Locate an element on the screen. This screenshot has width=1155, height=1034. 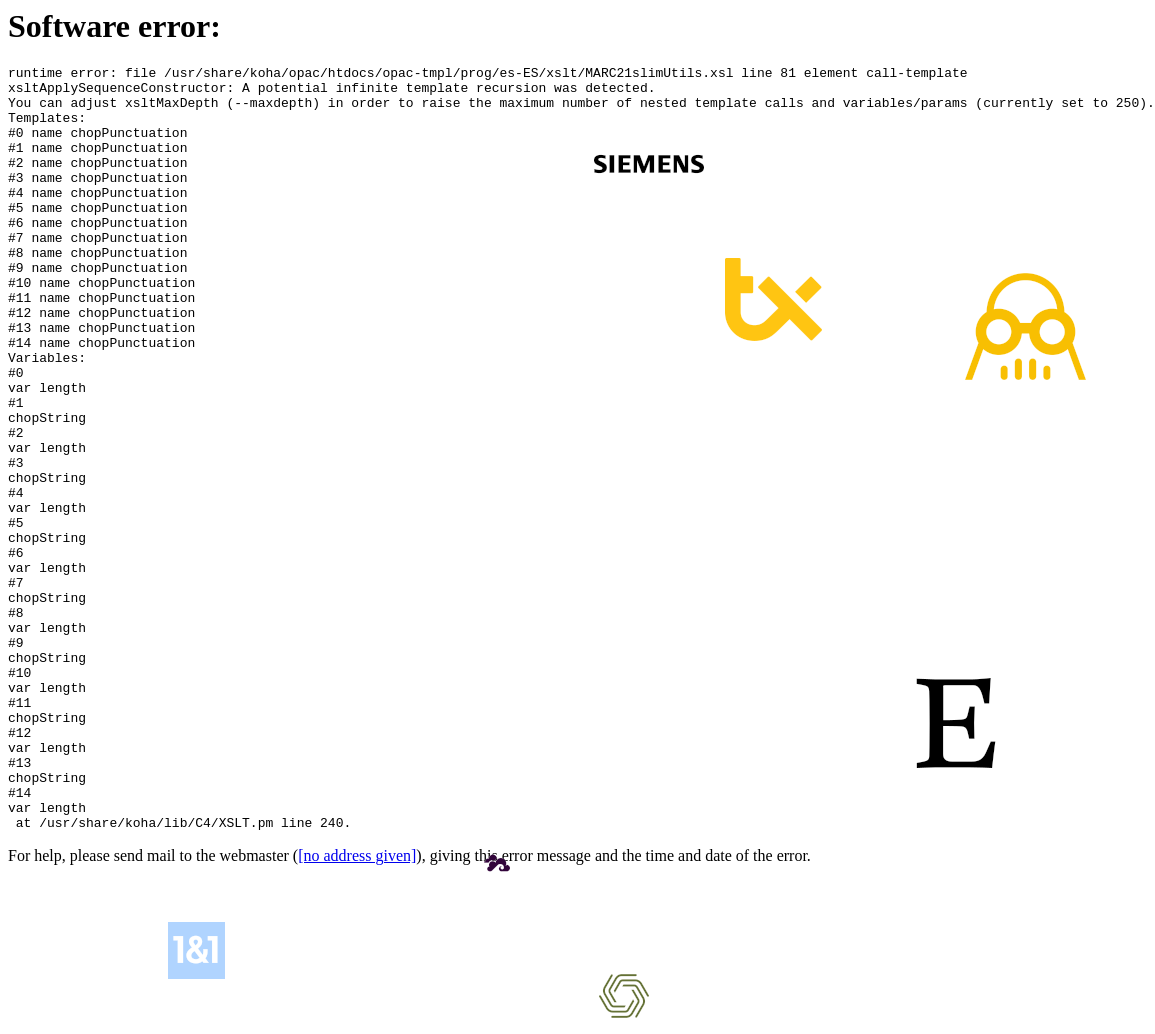
toggle dark mode extension is located at coordinates (1025, 326).